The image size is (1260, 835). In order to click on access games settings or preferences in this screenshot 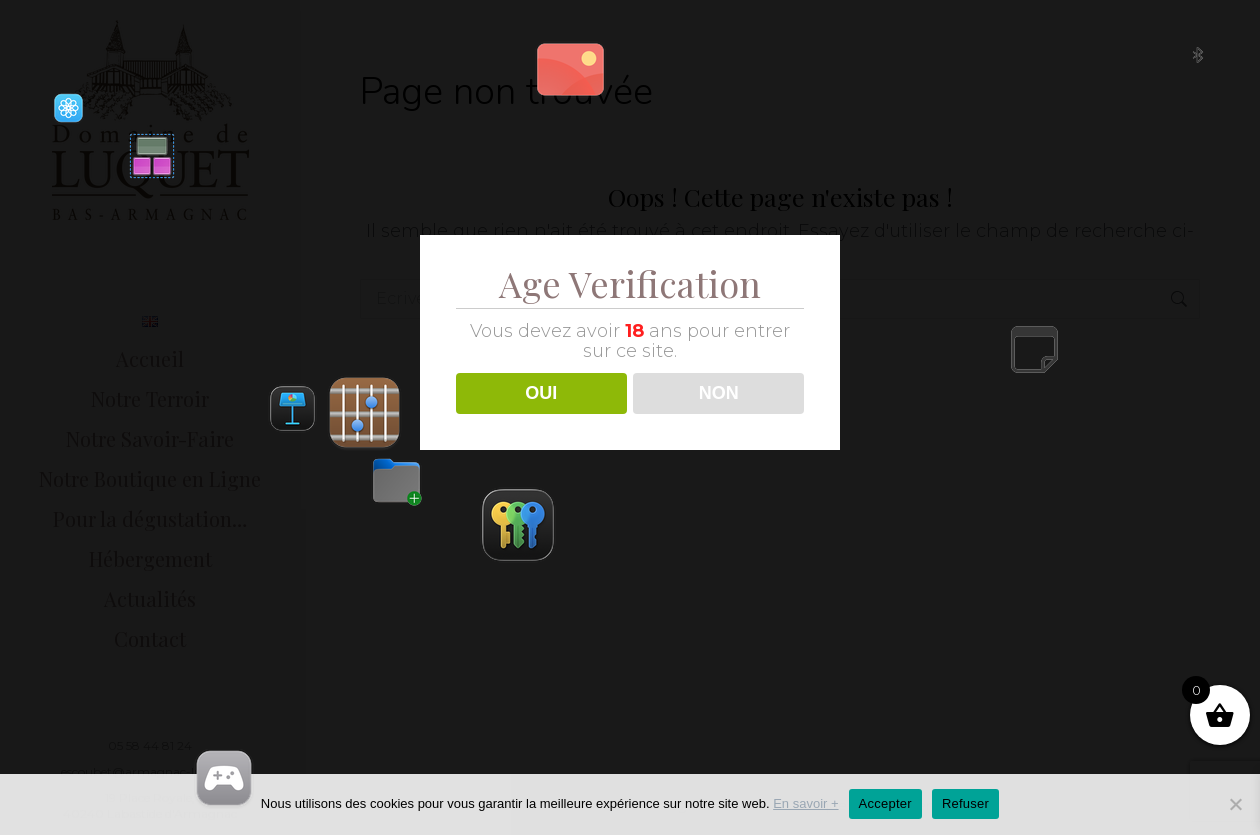, I will do `click(224, 779)`.